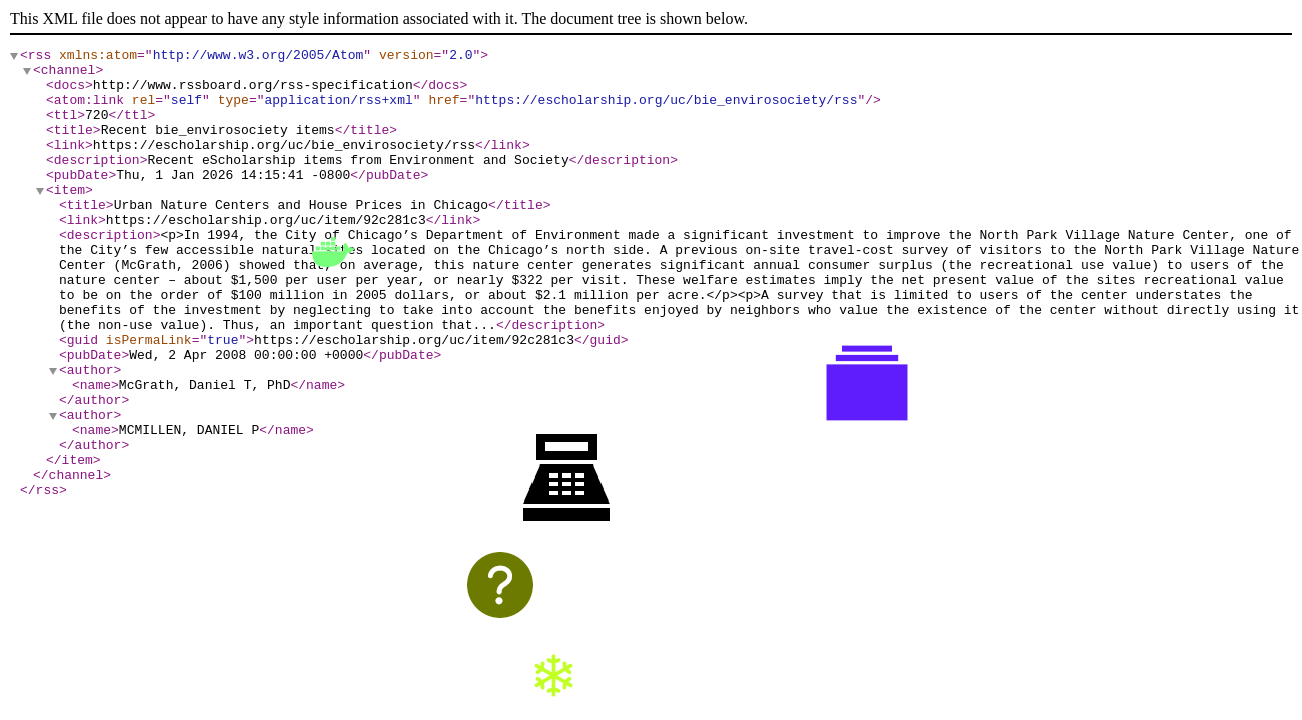 The image size is (1302, 720). I want to click on docker container management, so click(333, 252).